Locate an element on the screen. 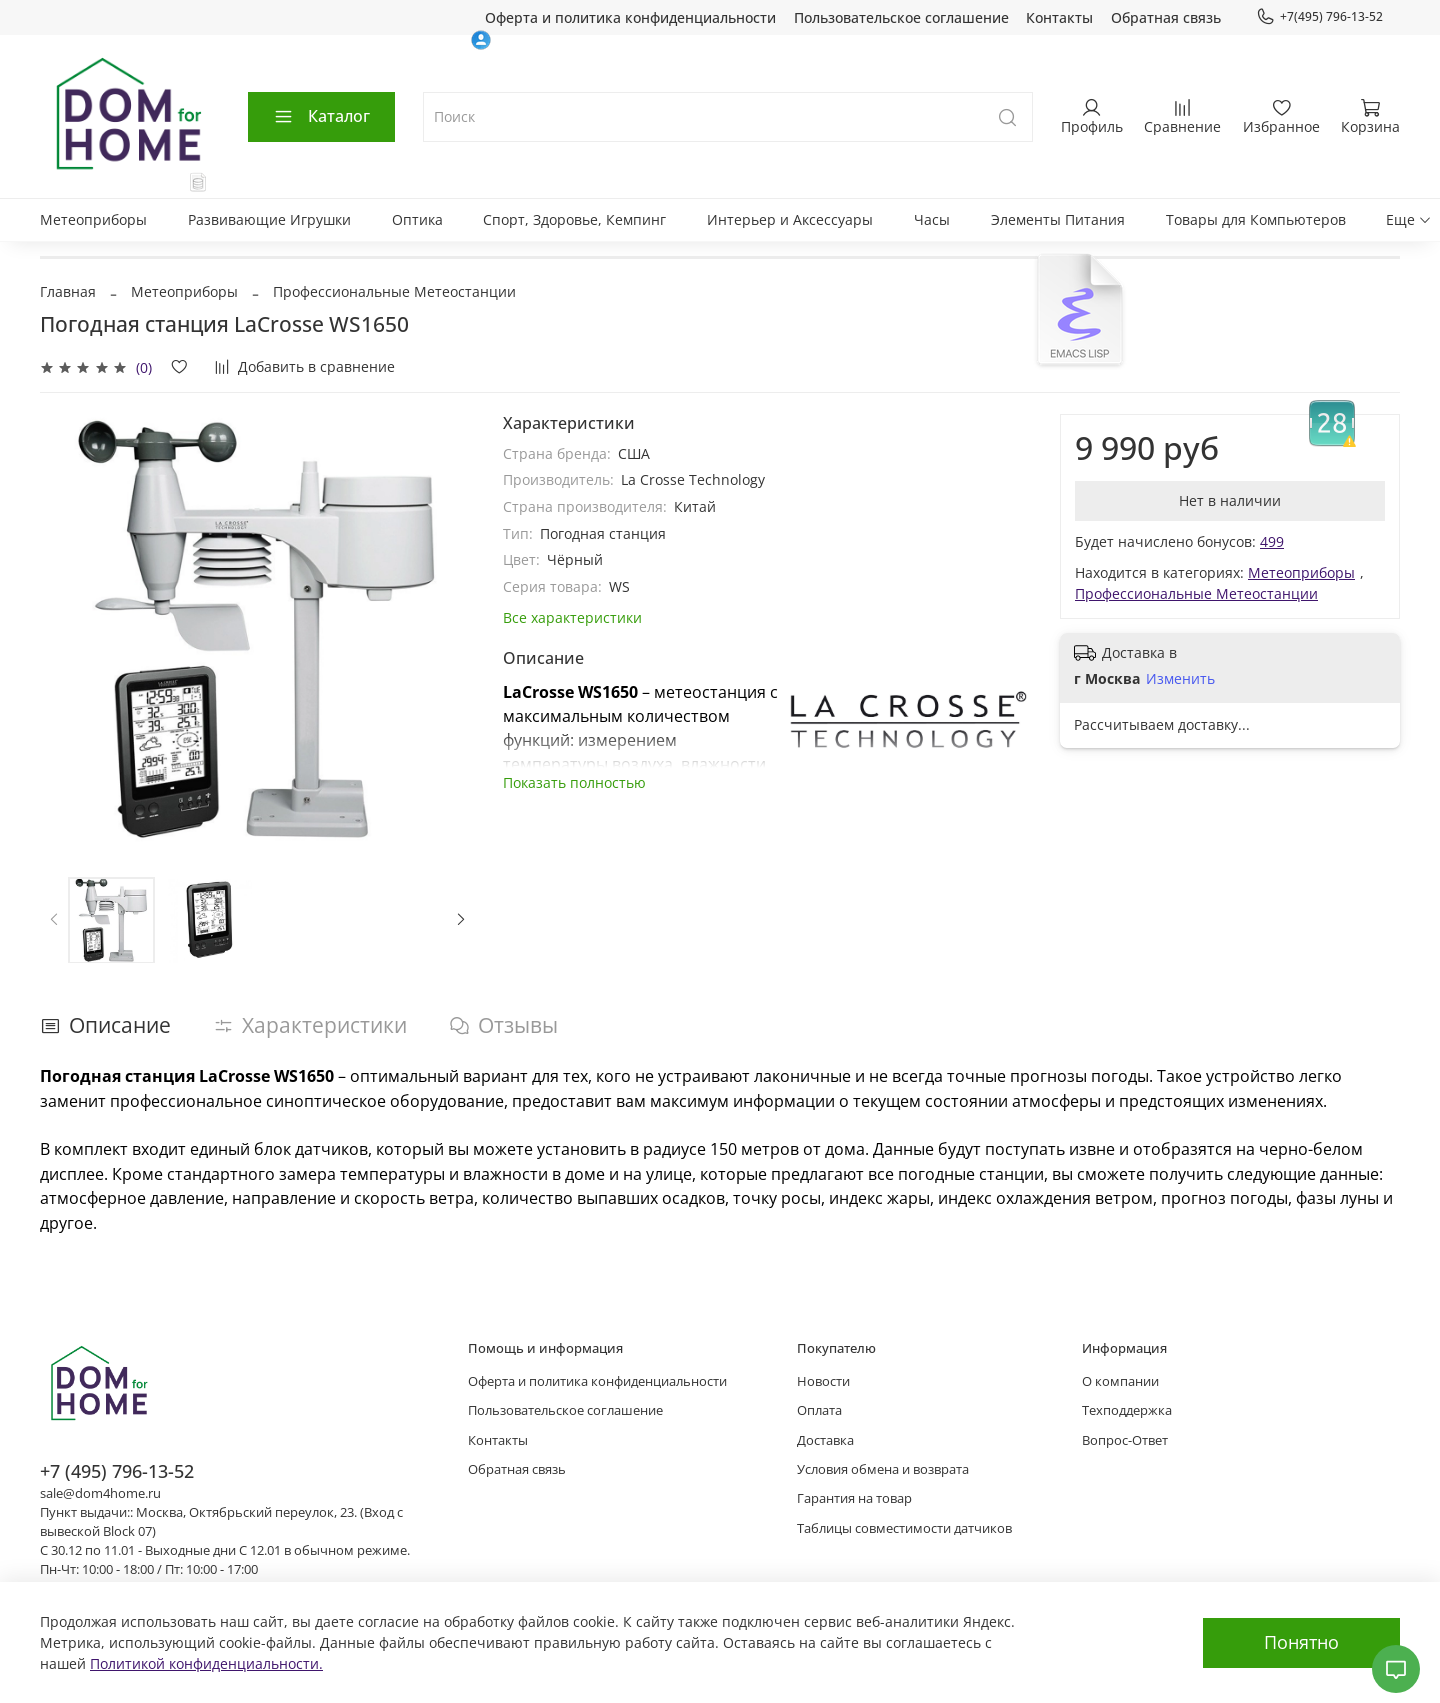 This screenshot has height=1703, width=1440. indicates a SQL database file is located at coordinates (198, 182).